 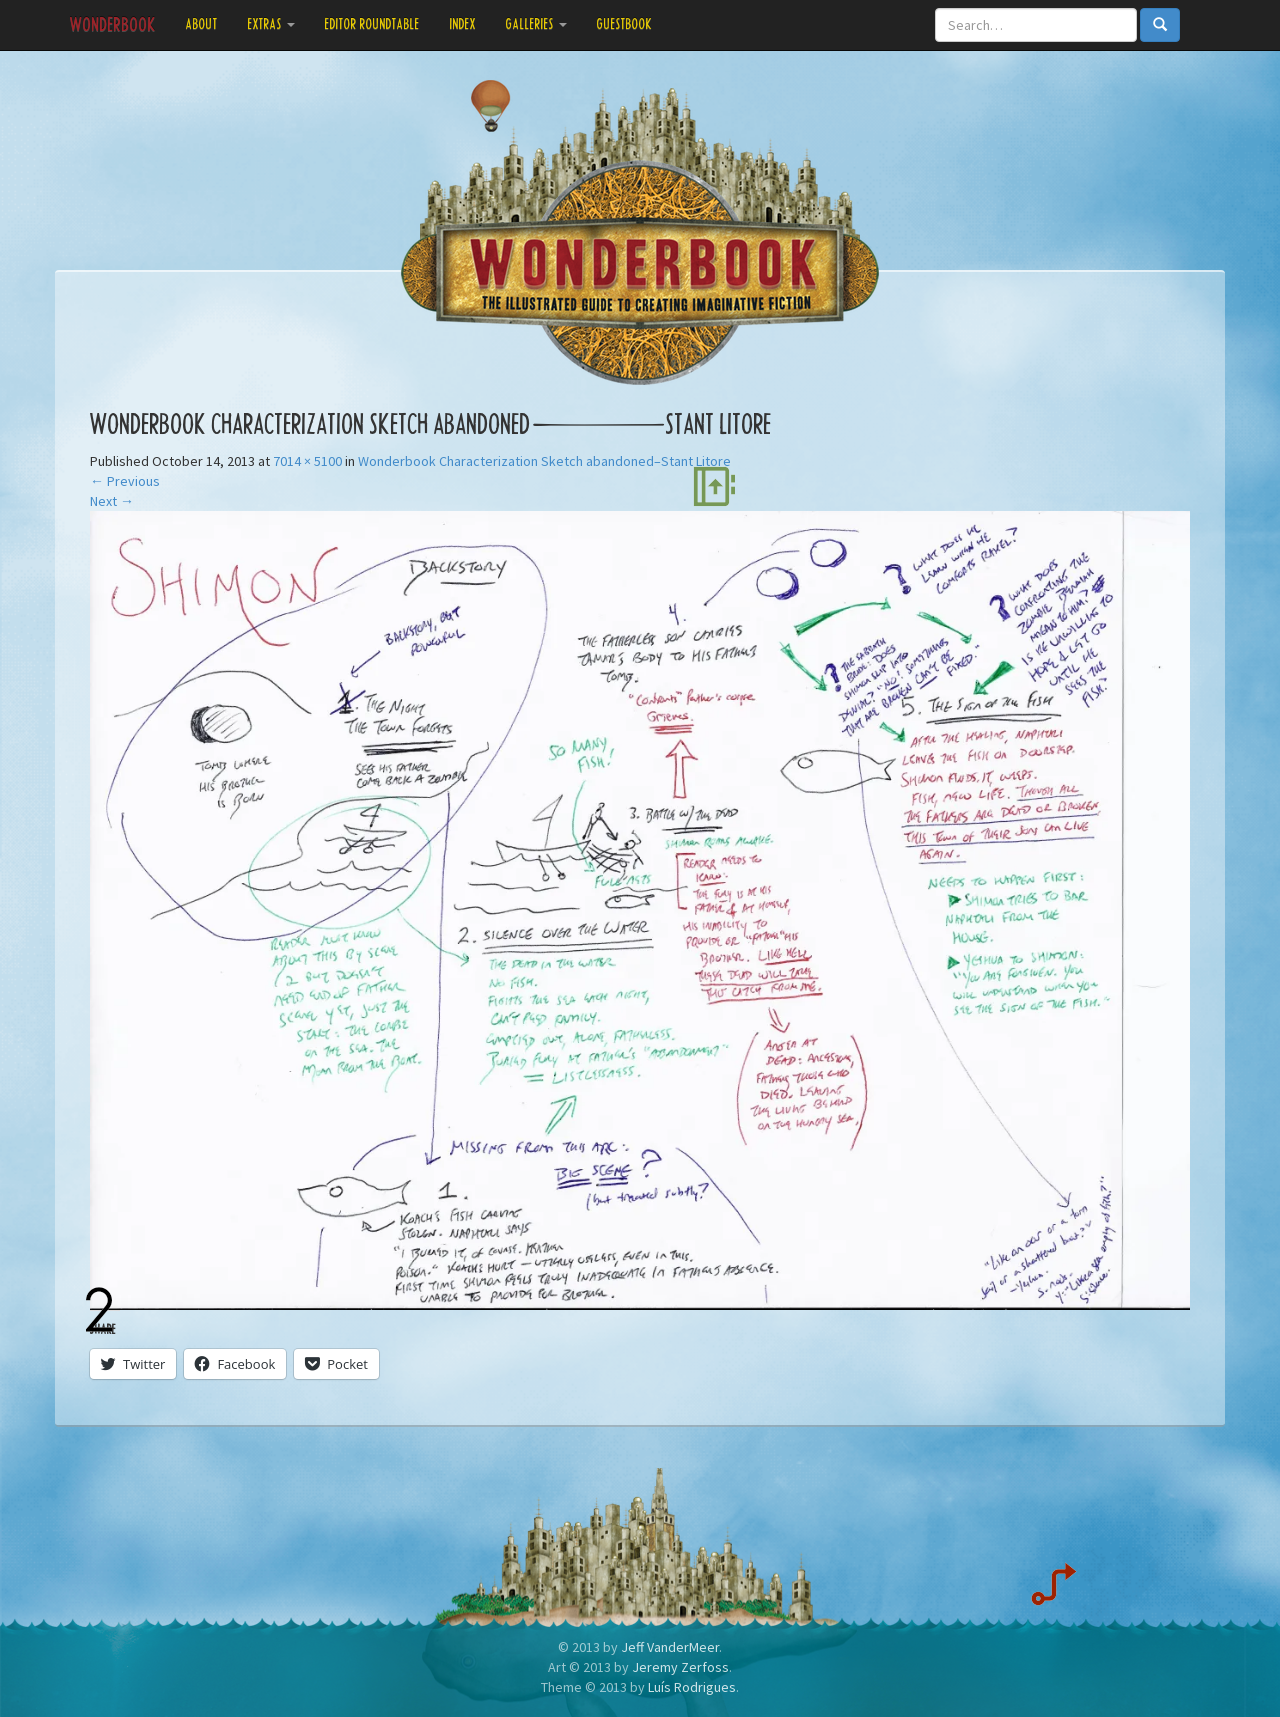 I want to click on indicates second item in a numbered list, so click(x=99, y=1310).